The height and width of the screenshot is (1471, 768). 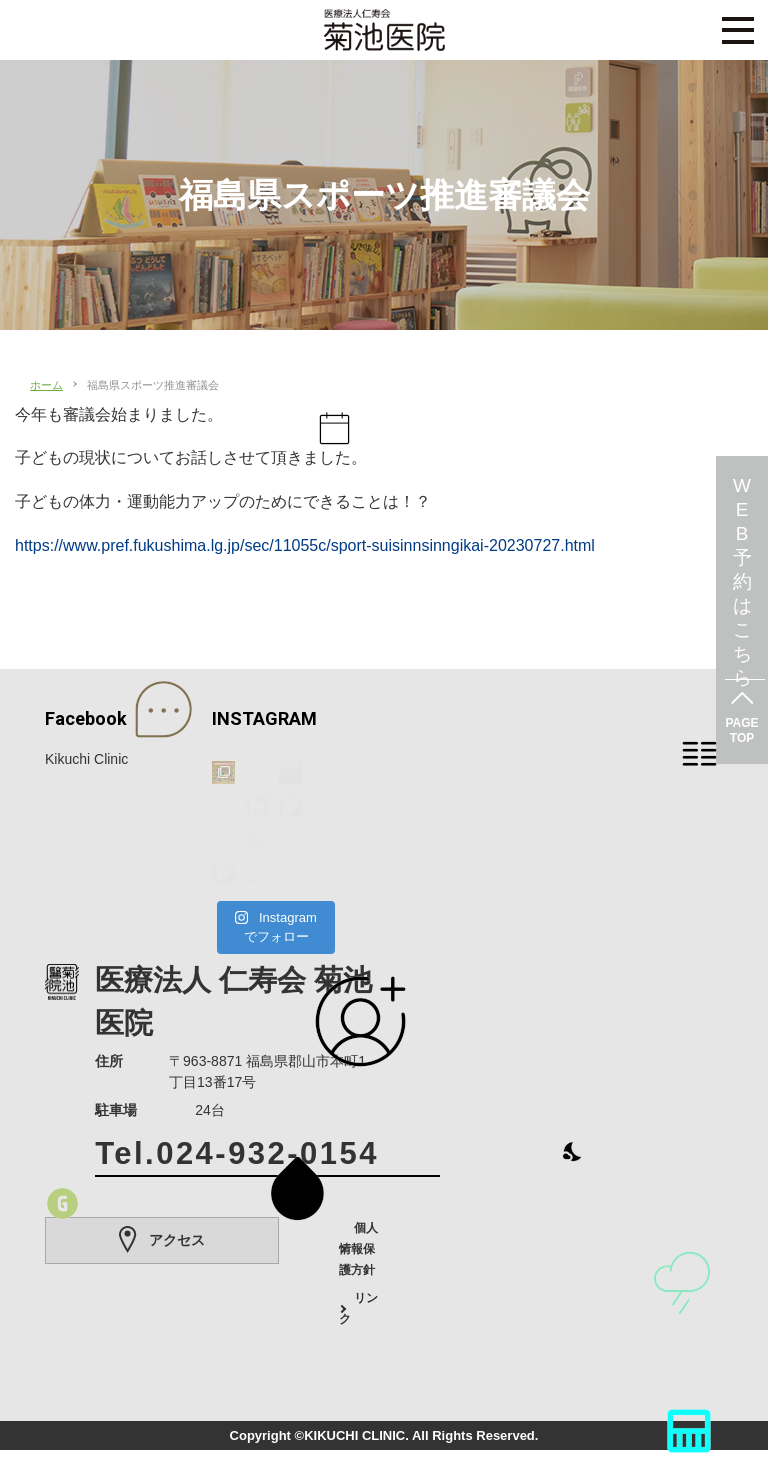 What do you see at coordinates (62, 1203) in the screenshot?
I see `google account or service indicator` at bounding box center [62, 1203].